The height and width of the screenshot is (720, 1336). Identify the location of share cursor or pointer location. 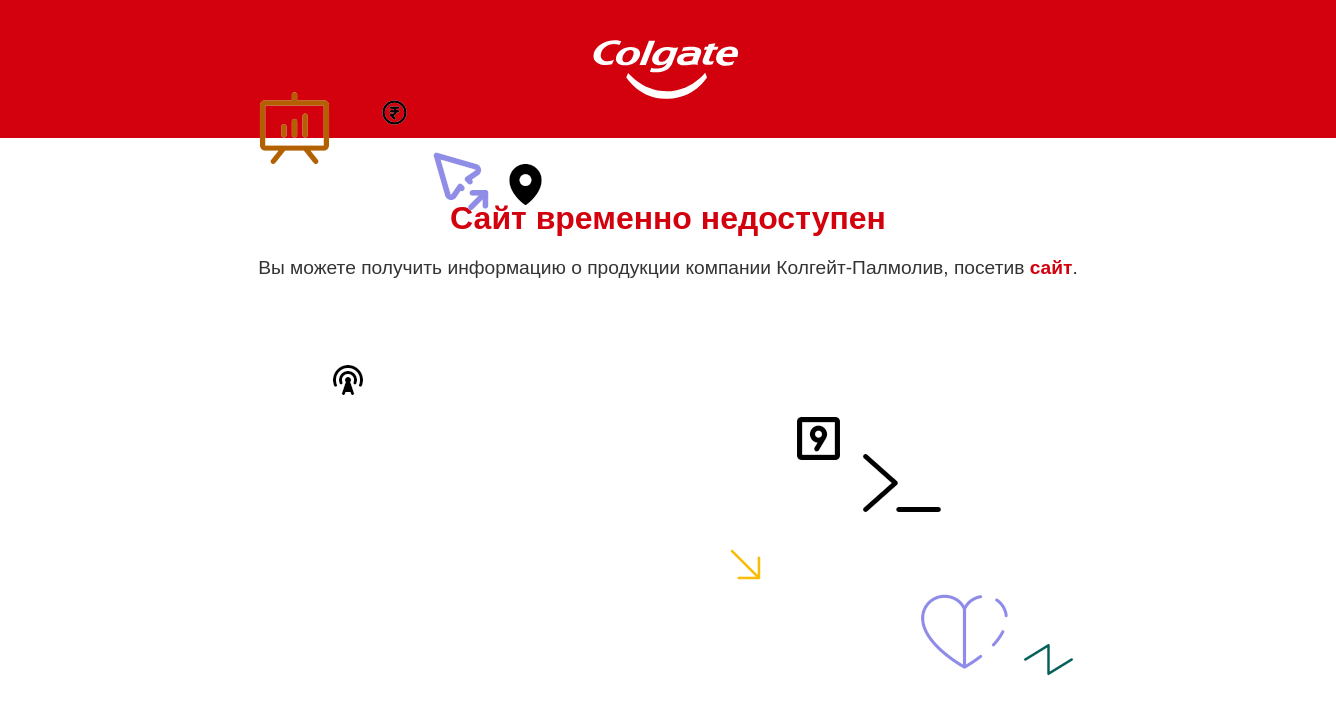
(459, 178).